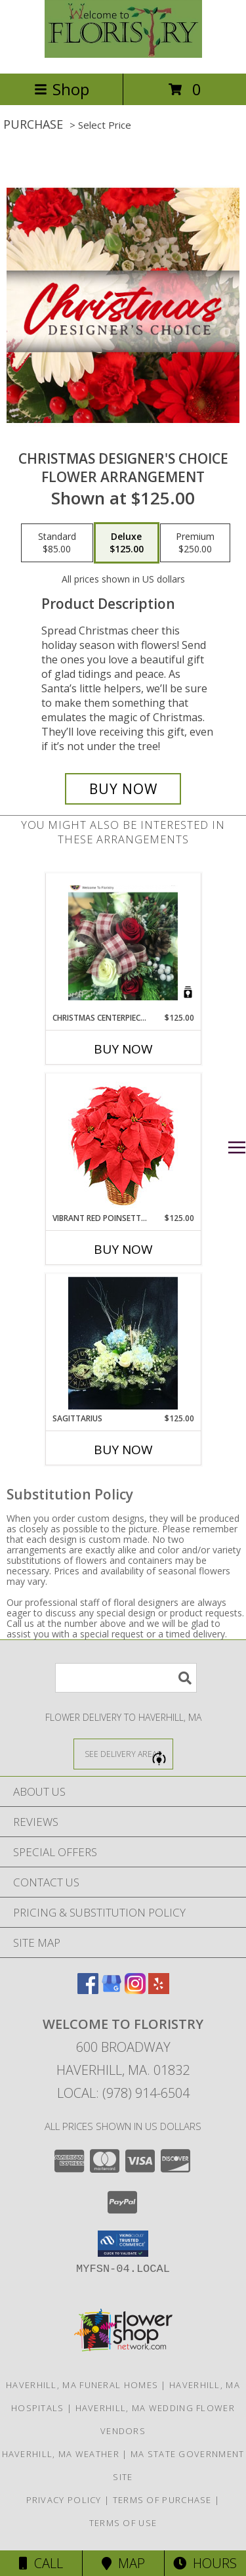 The height and width of the screenshot is (2576, 246). I want to click on open navigation menu, so click(237, 1147).